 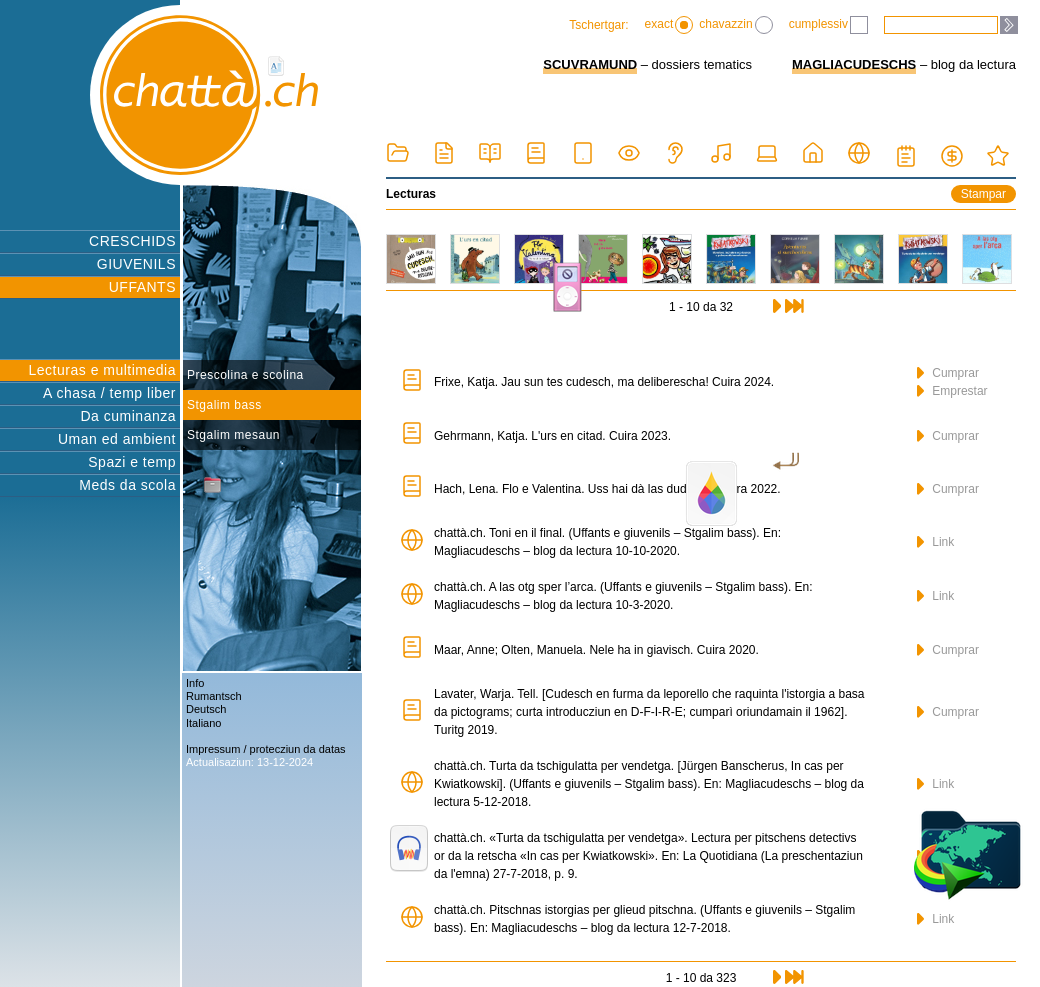 I want to click on open a text document file, so click(x=276, y=66).